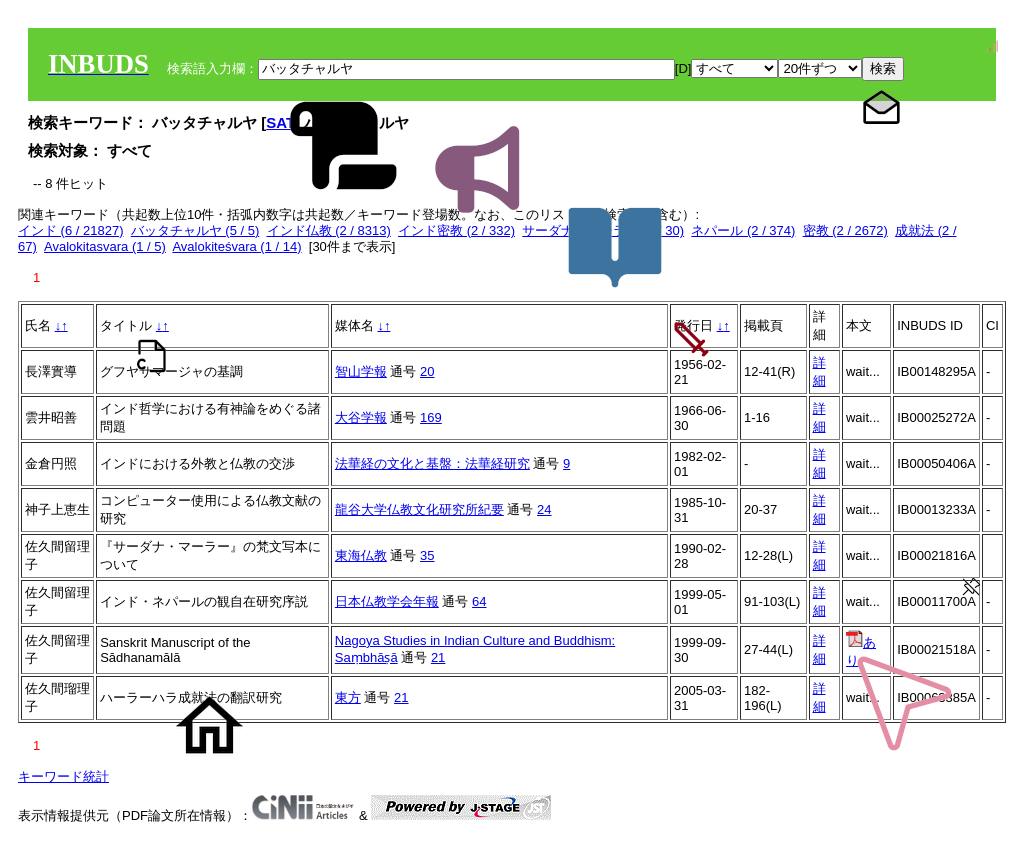 The image size is (1024, 842). Describe the element at coordinates (691, 339) in the screenshot. I see `access weapons or combat features` at that location.